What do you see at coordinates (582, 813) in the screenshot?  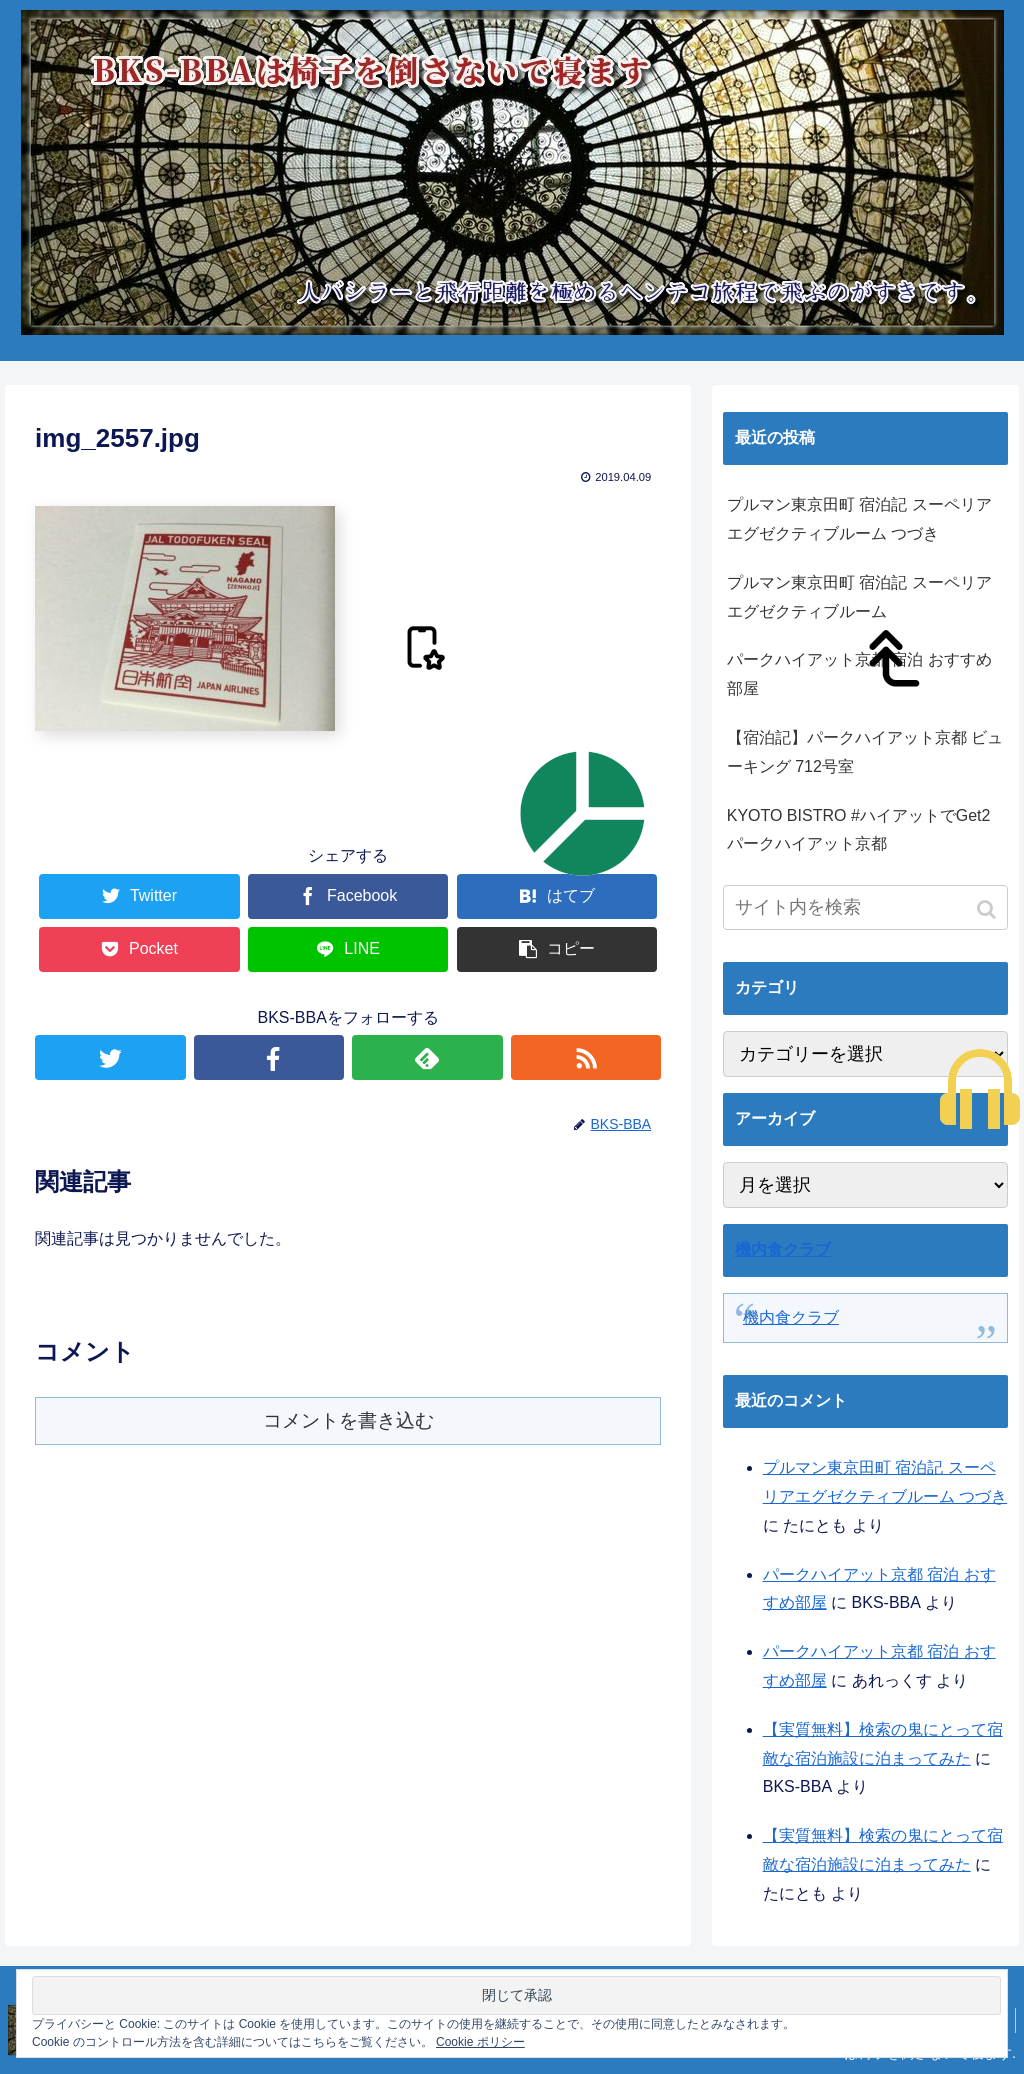 I see `view data breakdown by category` at bounding box center [582, 813].